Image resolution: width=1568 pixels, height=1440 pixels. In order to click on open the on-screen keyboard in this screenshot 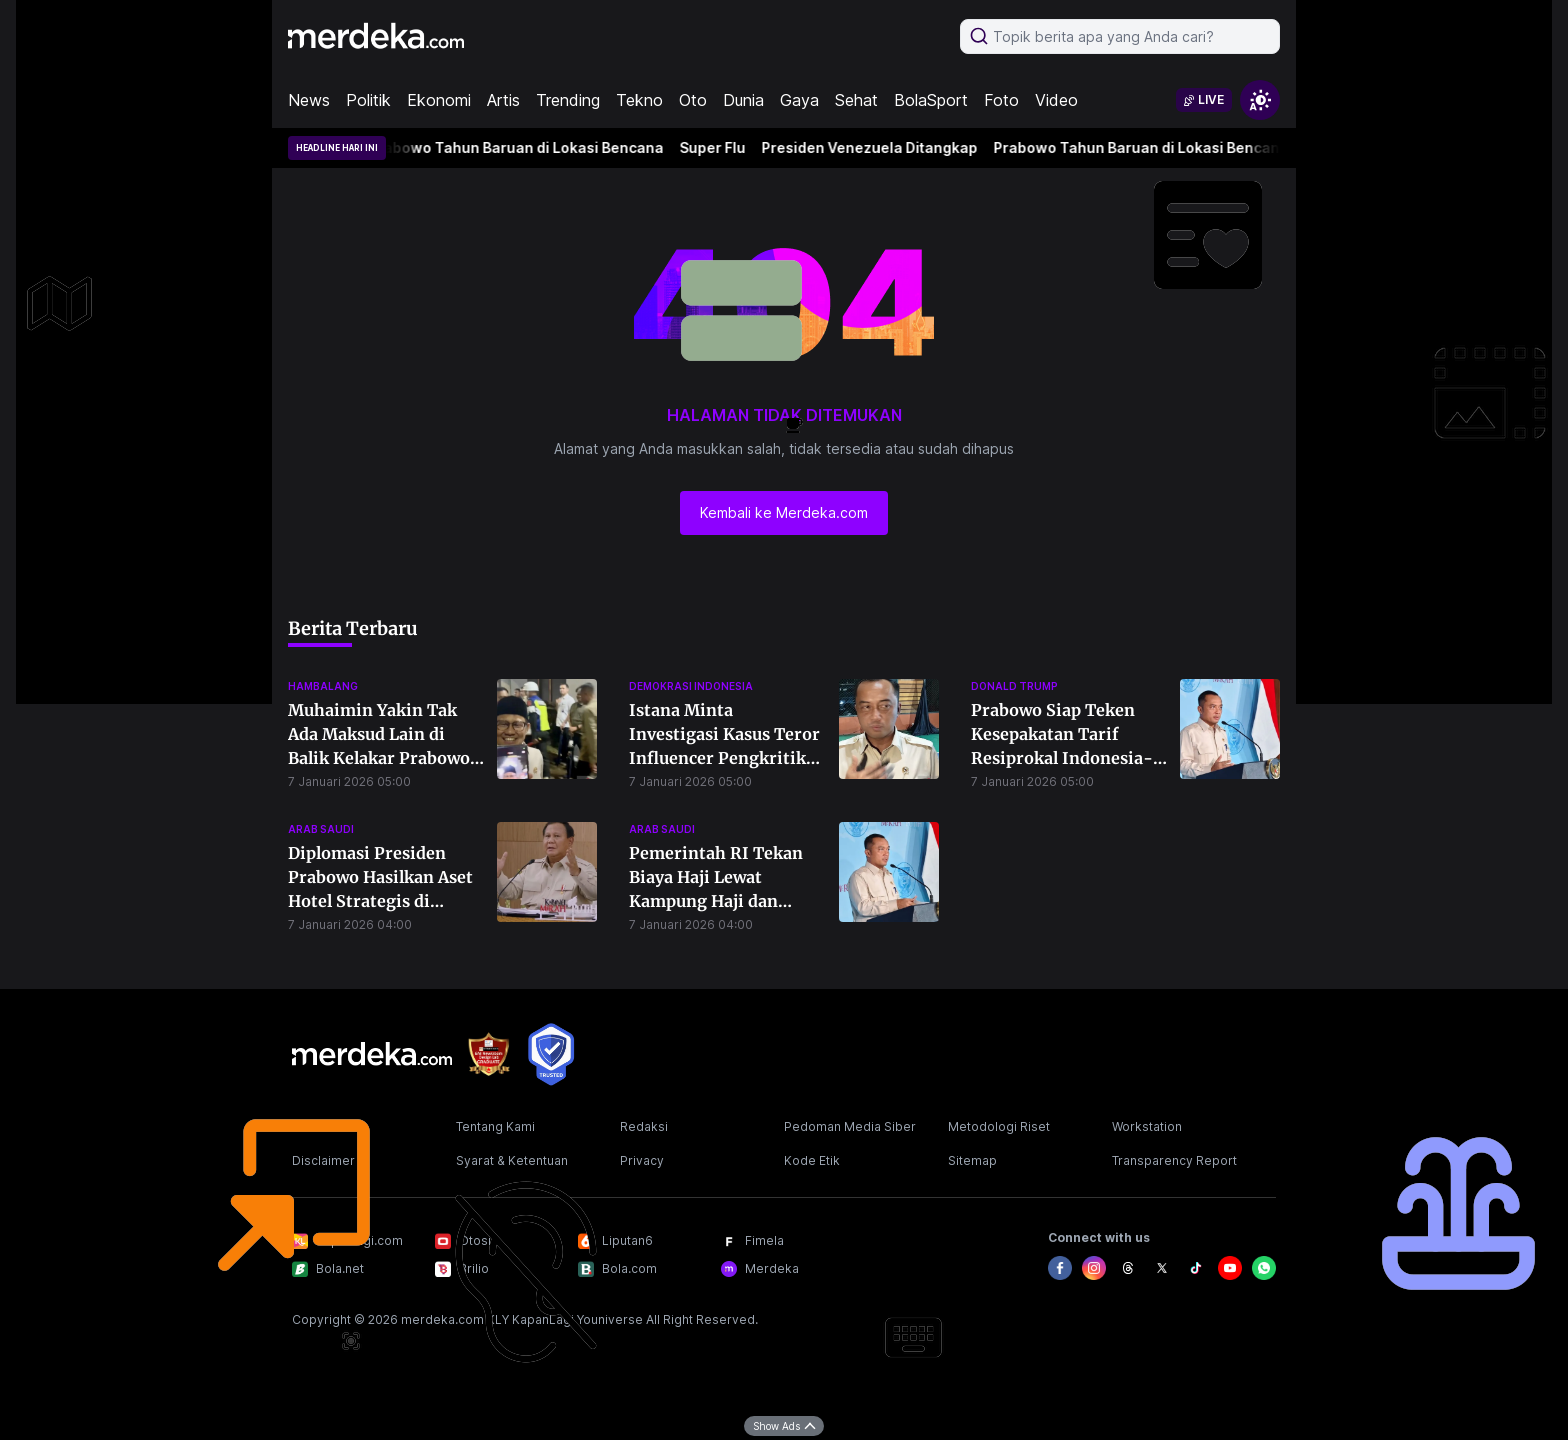, I will do `click(913, 1337)`.